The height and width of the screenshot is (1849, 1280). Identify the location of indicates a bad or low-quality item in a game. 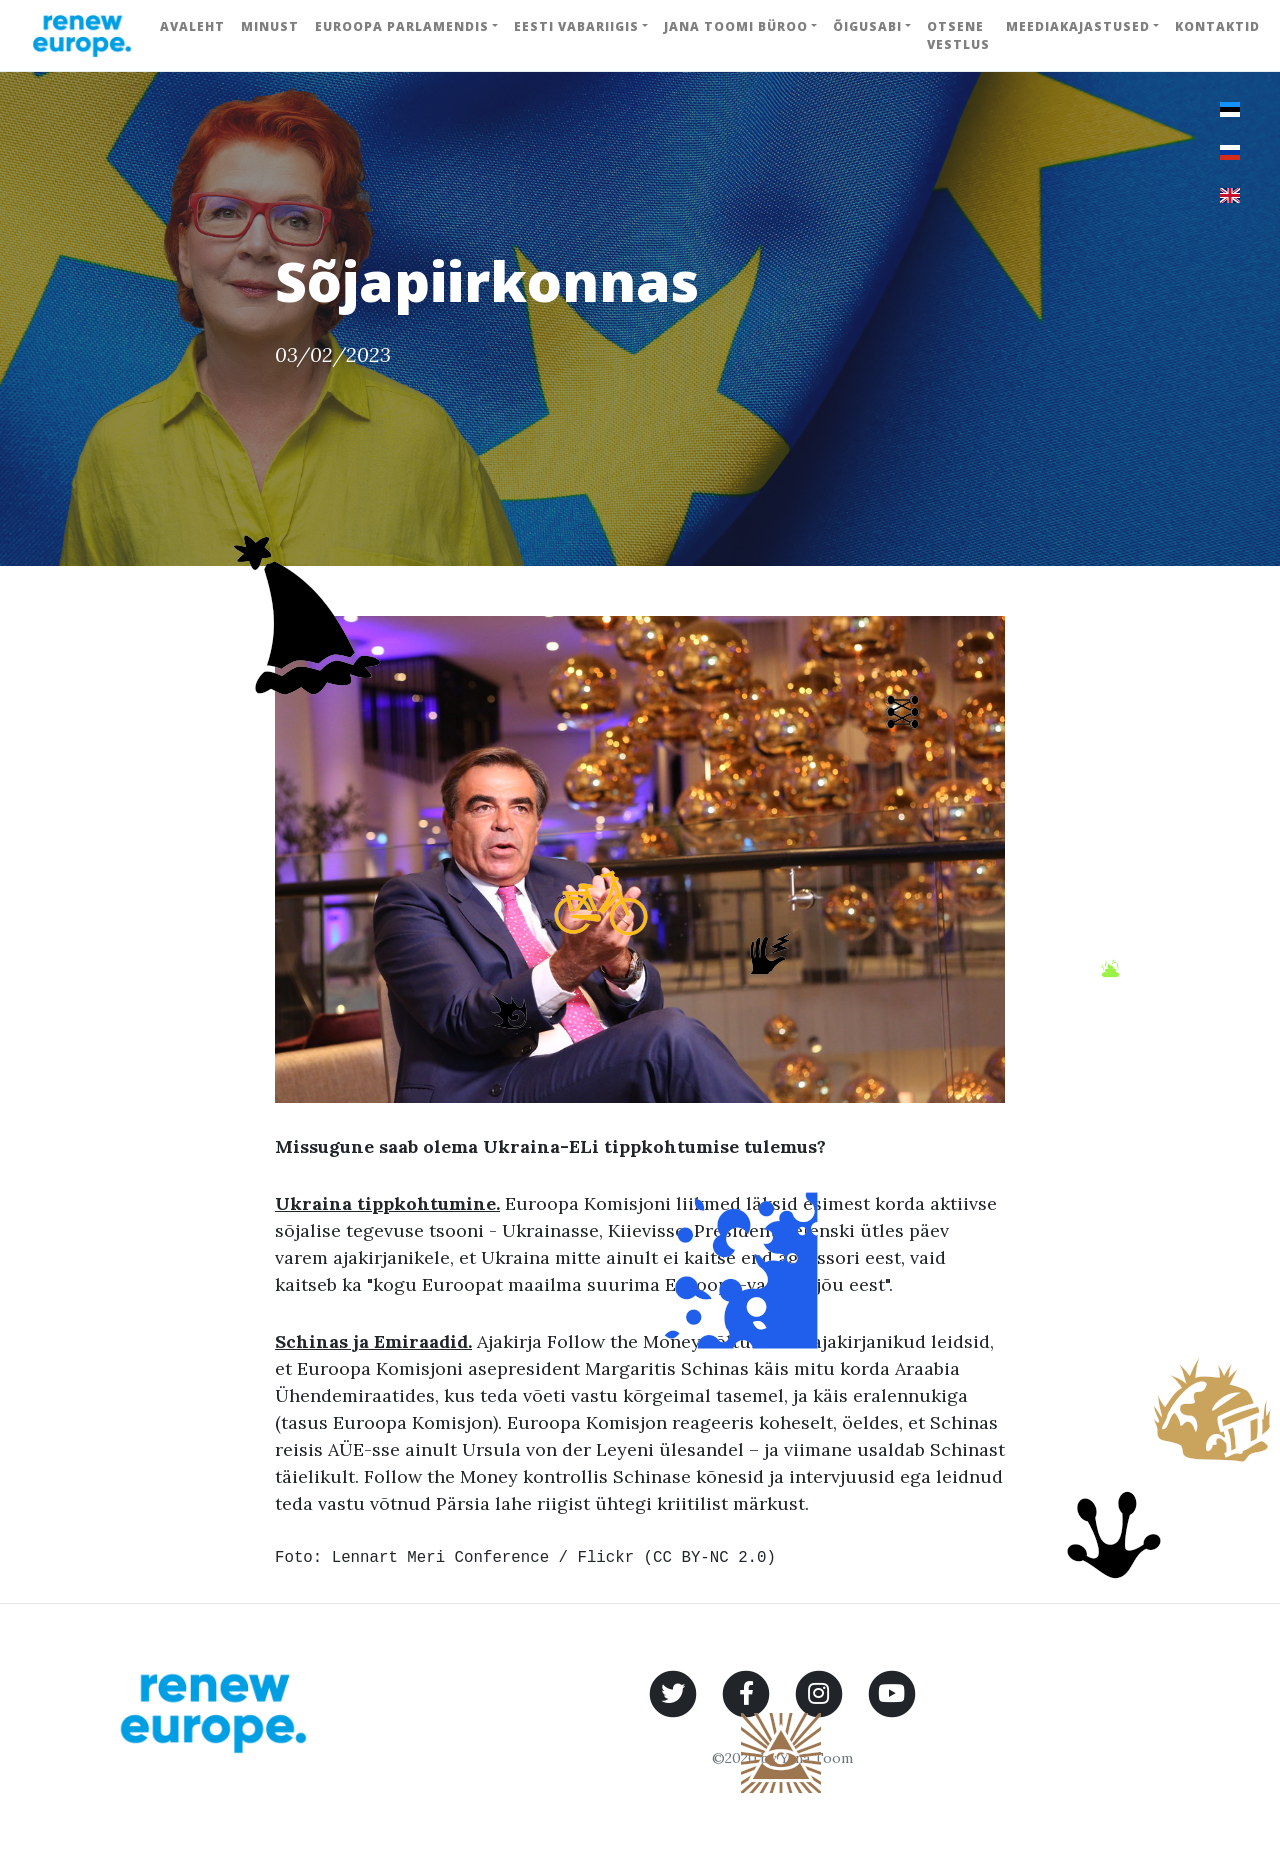
(1110, 968).